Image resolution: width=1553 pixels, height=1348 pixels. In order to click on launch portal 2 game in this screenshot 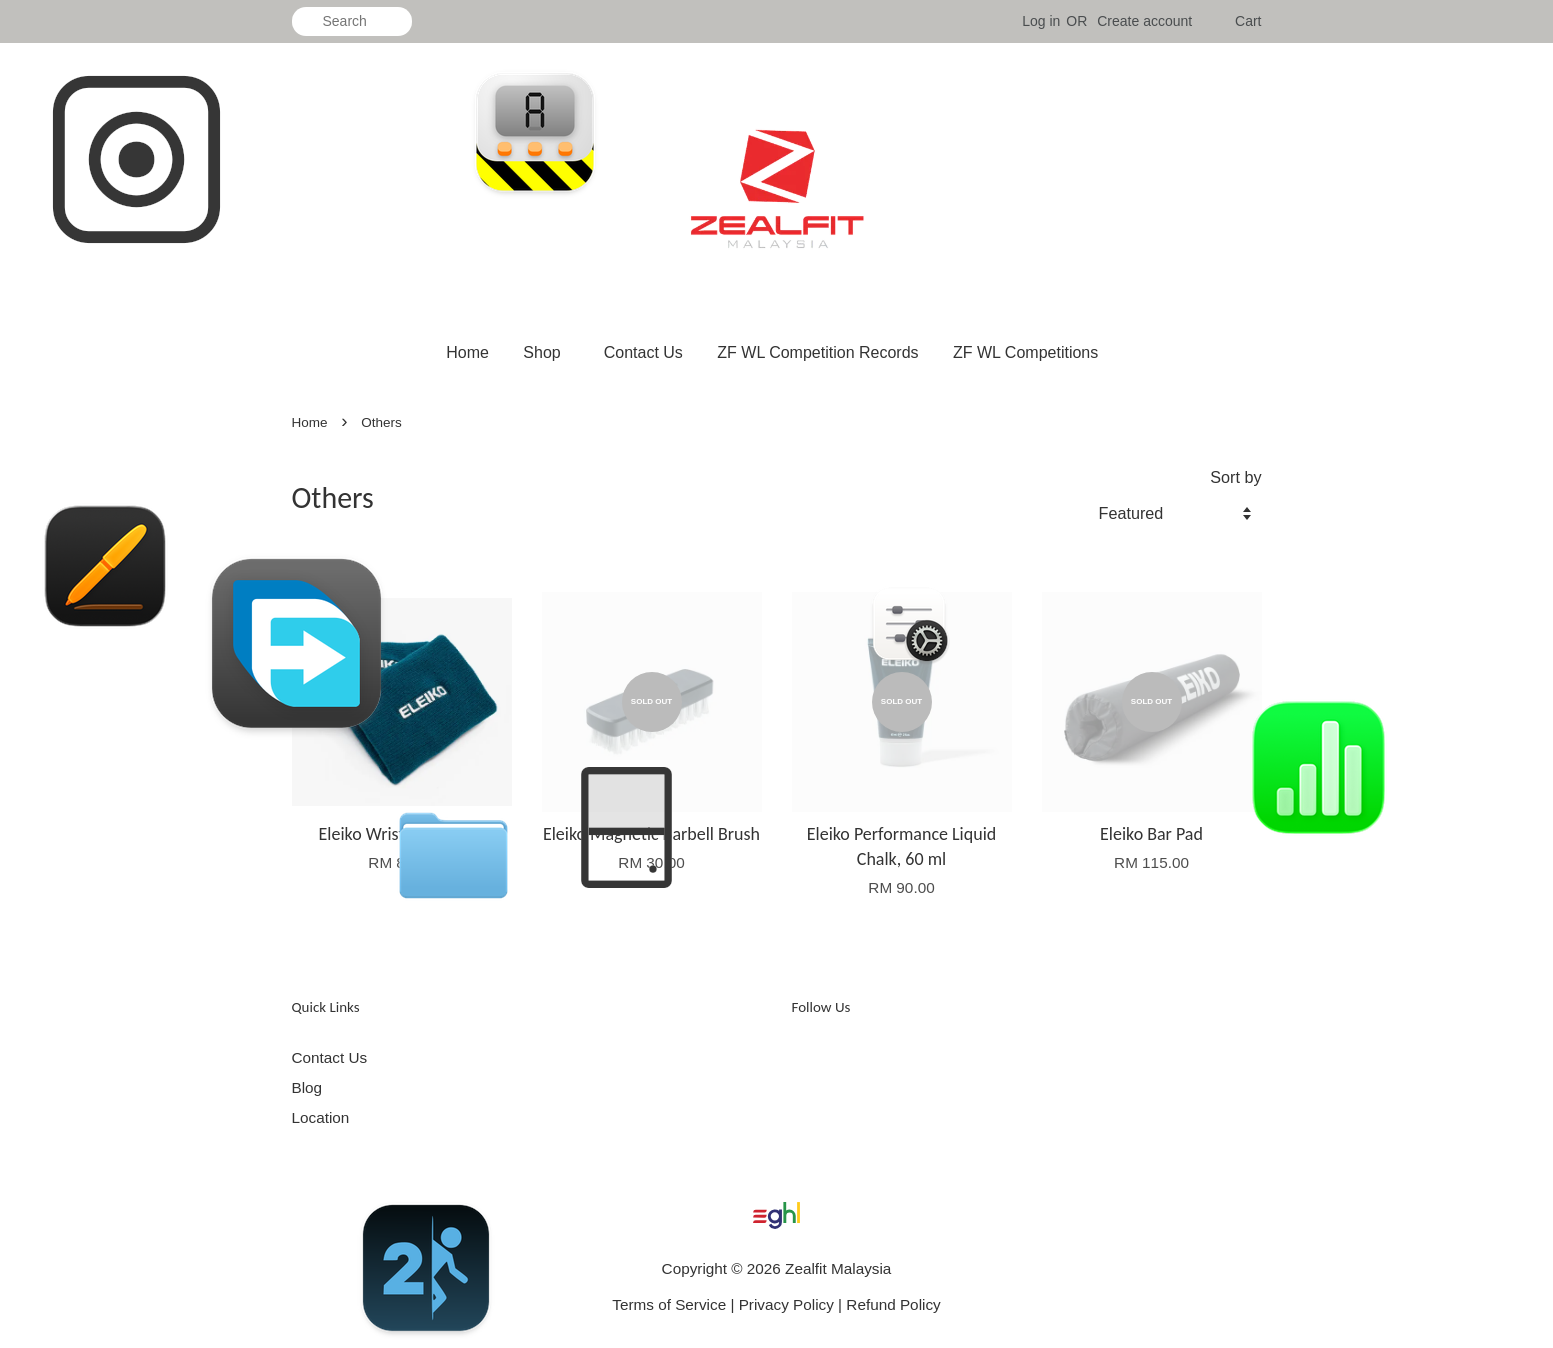, I will do `click(426, 1268)`.